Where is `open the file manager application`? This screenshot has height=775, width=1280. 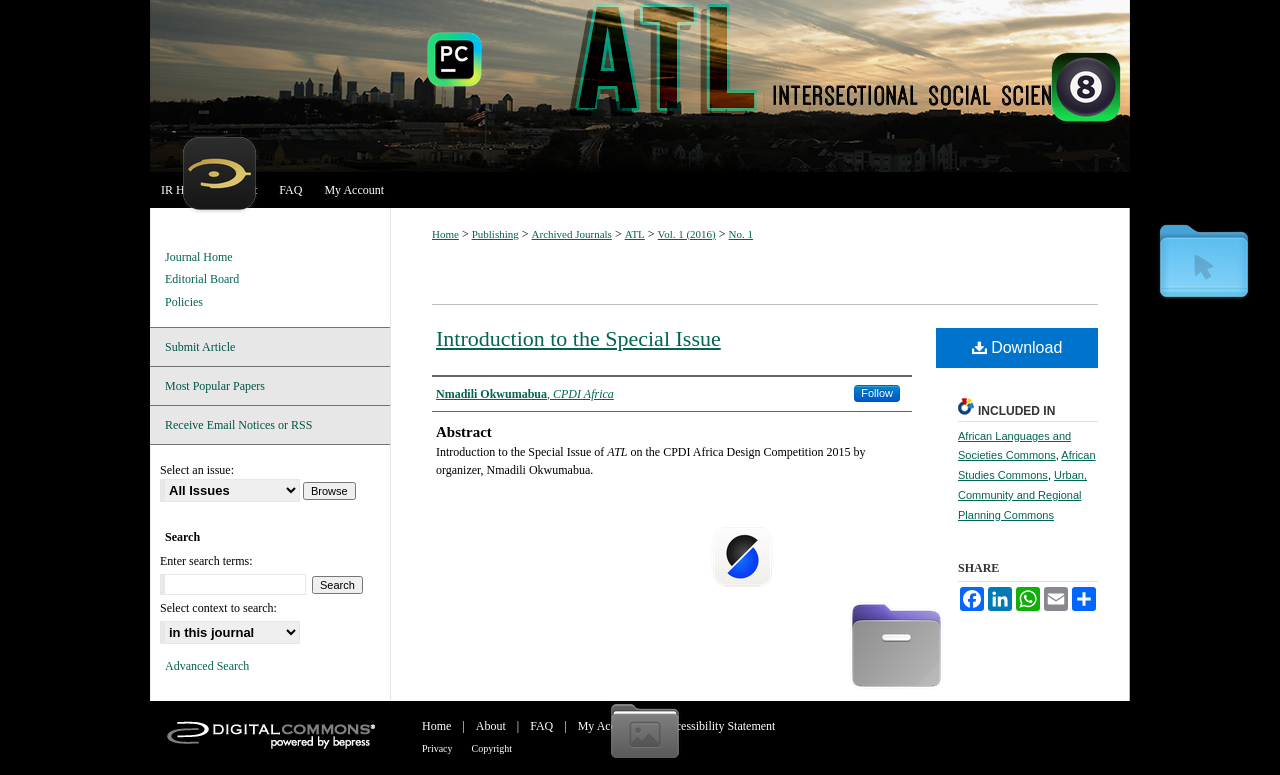
open the file manager application is located at coordinates (896, 645).